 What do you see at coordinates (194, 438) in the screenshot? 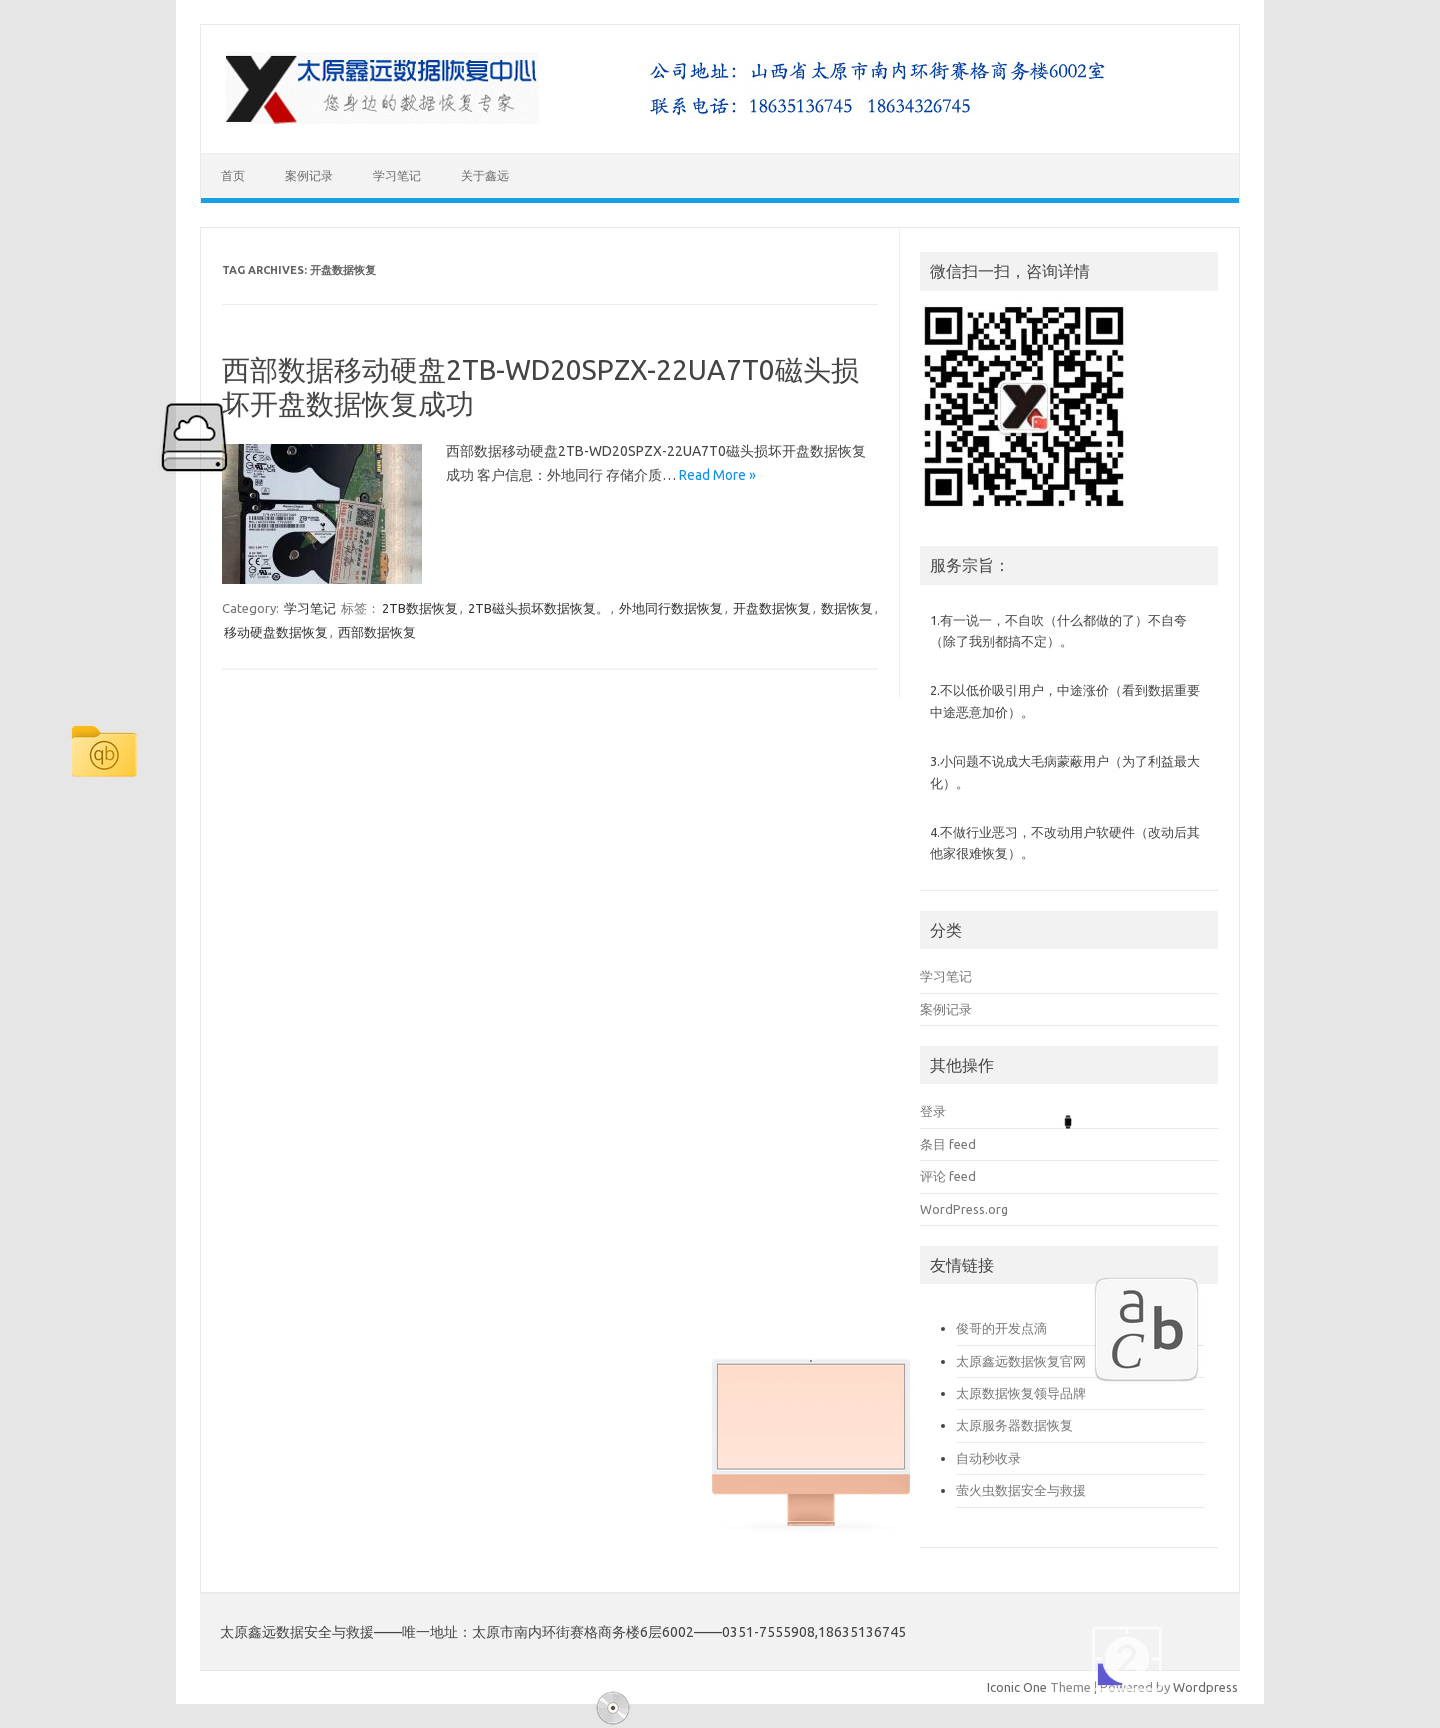
I see `access iCloud drive storage` at bounding box center [194, 438].